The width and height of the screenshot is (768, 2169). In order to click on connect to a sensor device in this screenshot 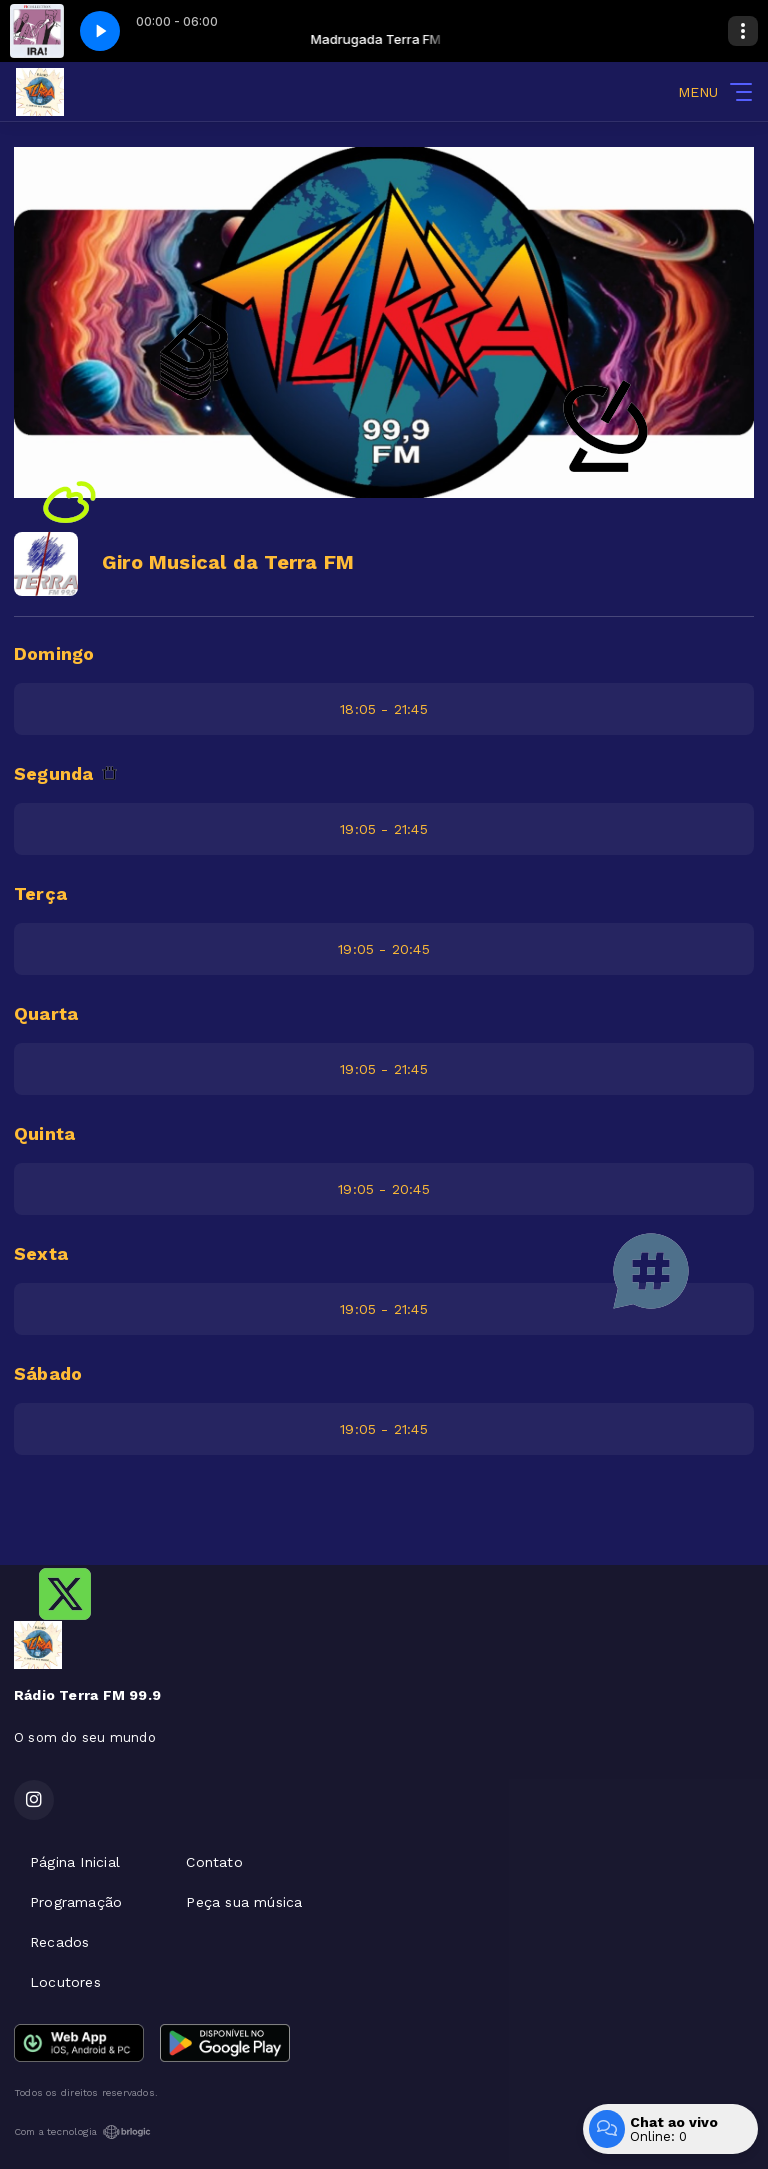, I will do `click(109, 773)`.